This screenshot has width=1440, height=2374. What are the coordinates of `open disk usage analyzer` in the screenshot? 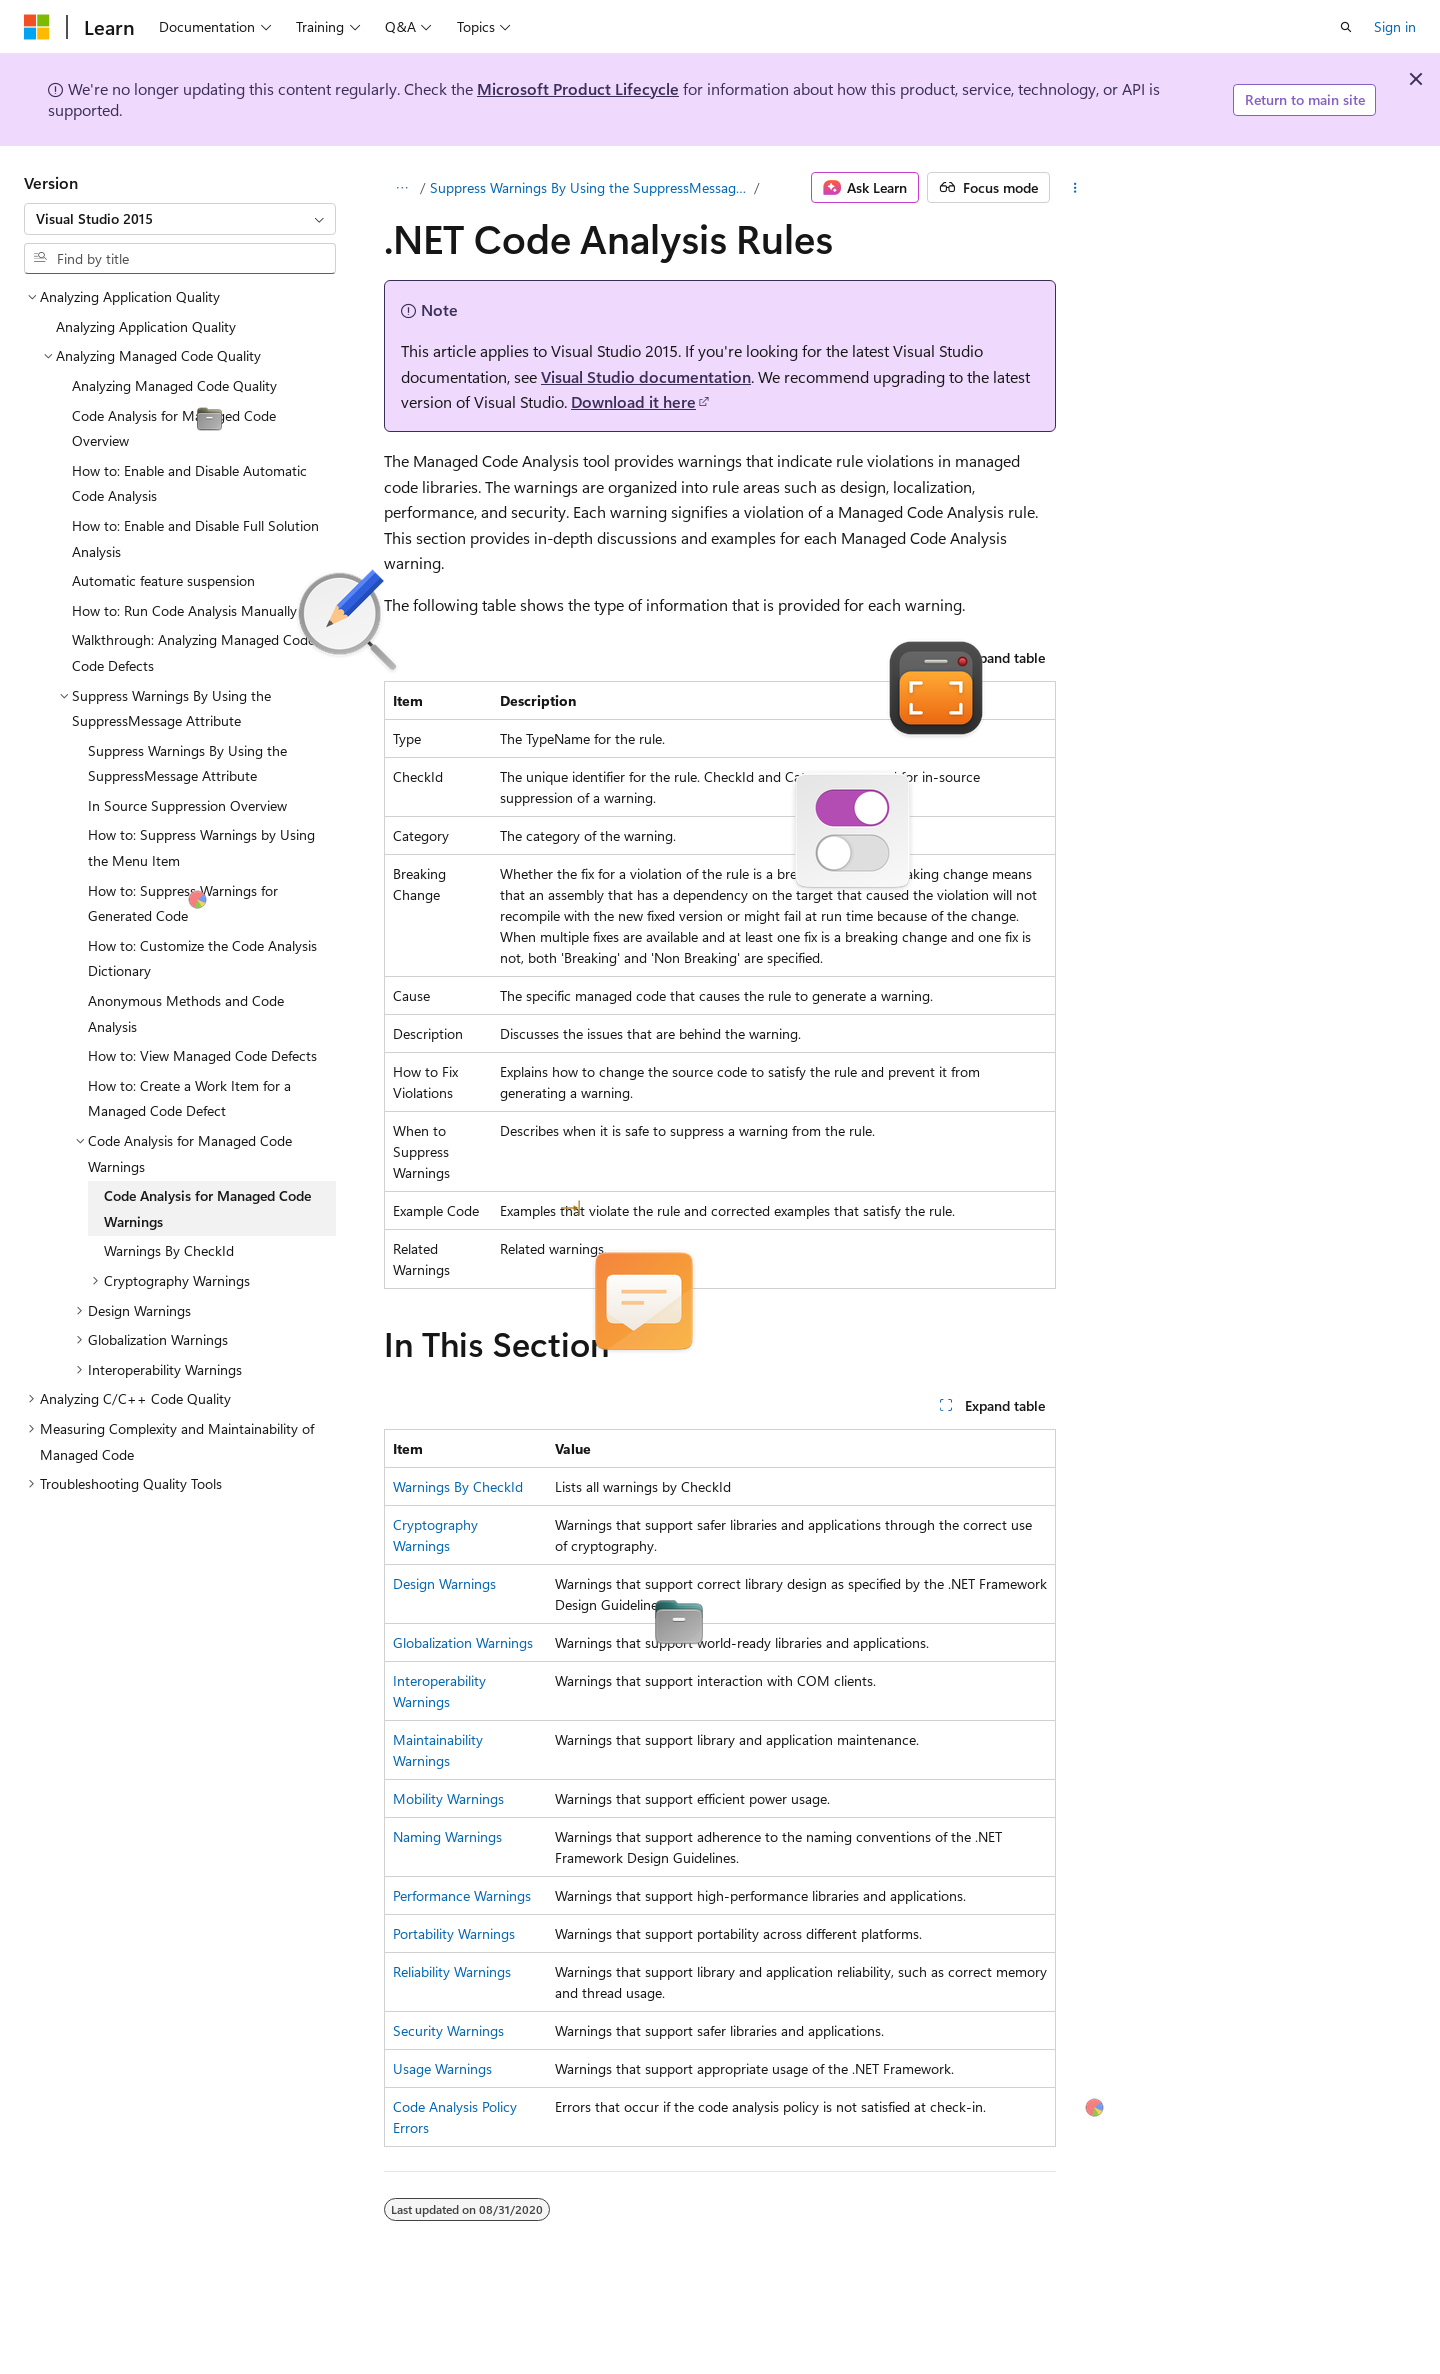 It's located at (197, 899).